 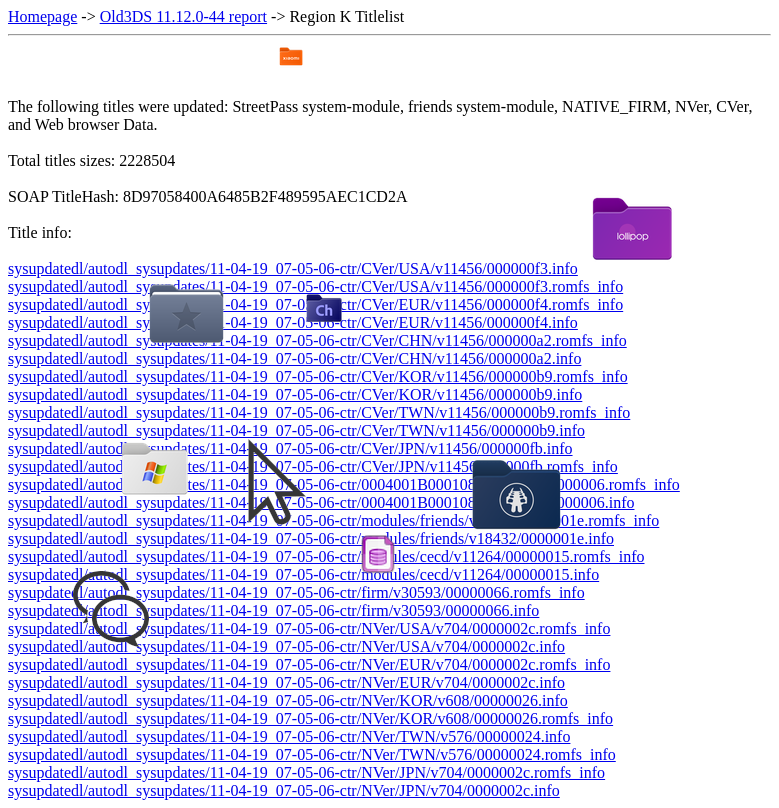 What do you see at coordinates (154, 470) in the screenshot?
I see `open folder containing windows xp files or programs` at bounding box center [154, 470].